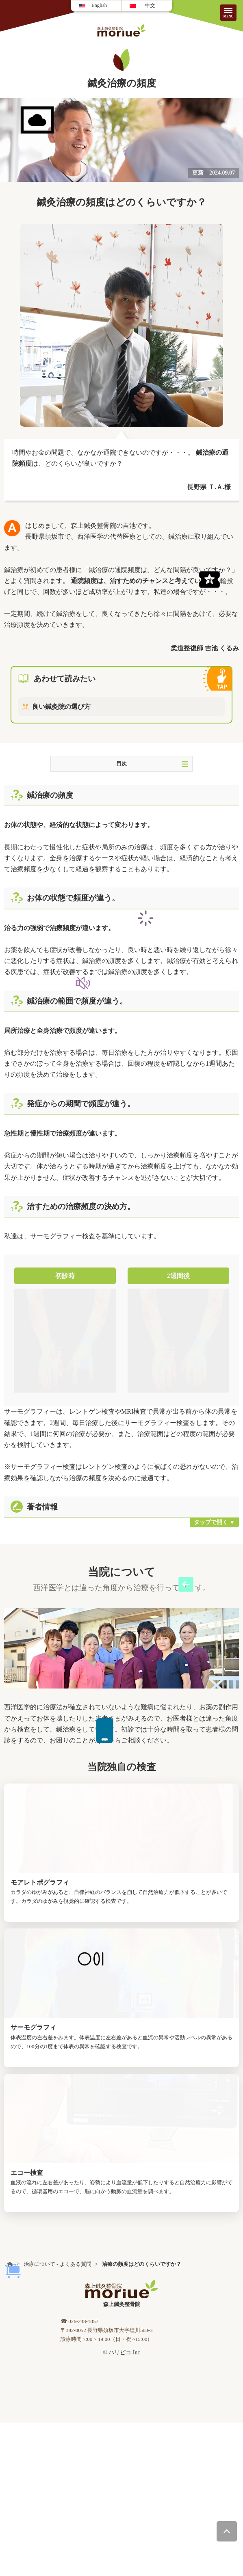 The image size is (243, 2576). What do you see at coordinates (82, 983) in the screenshot?
I see `mute audio or sound` at bounding box center [82, 983].